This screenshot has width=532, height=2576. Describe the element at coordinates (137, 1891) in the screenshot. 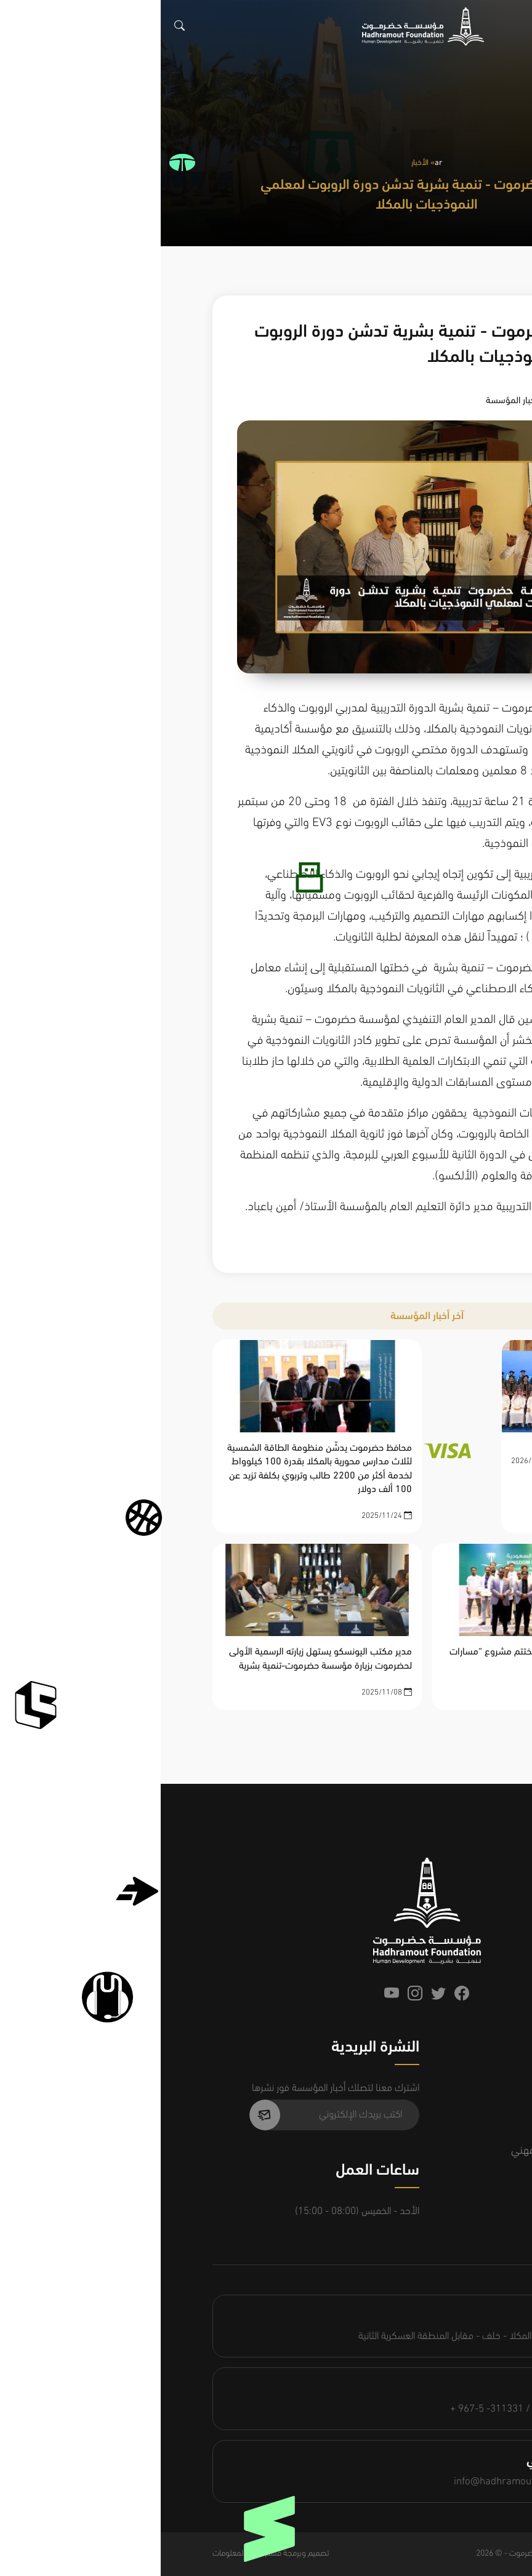

I see `streamrunners app or service logo` at that location.